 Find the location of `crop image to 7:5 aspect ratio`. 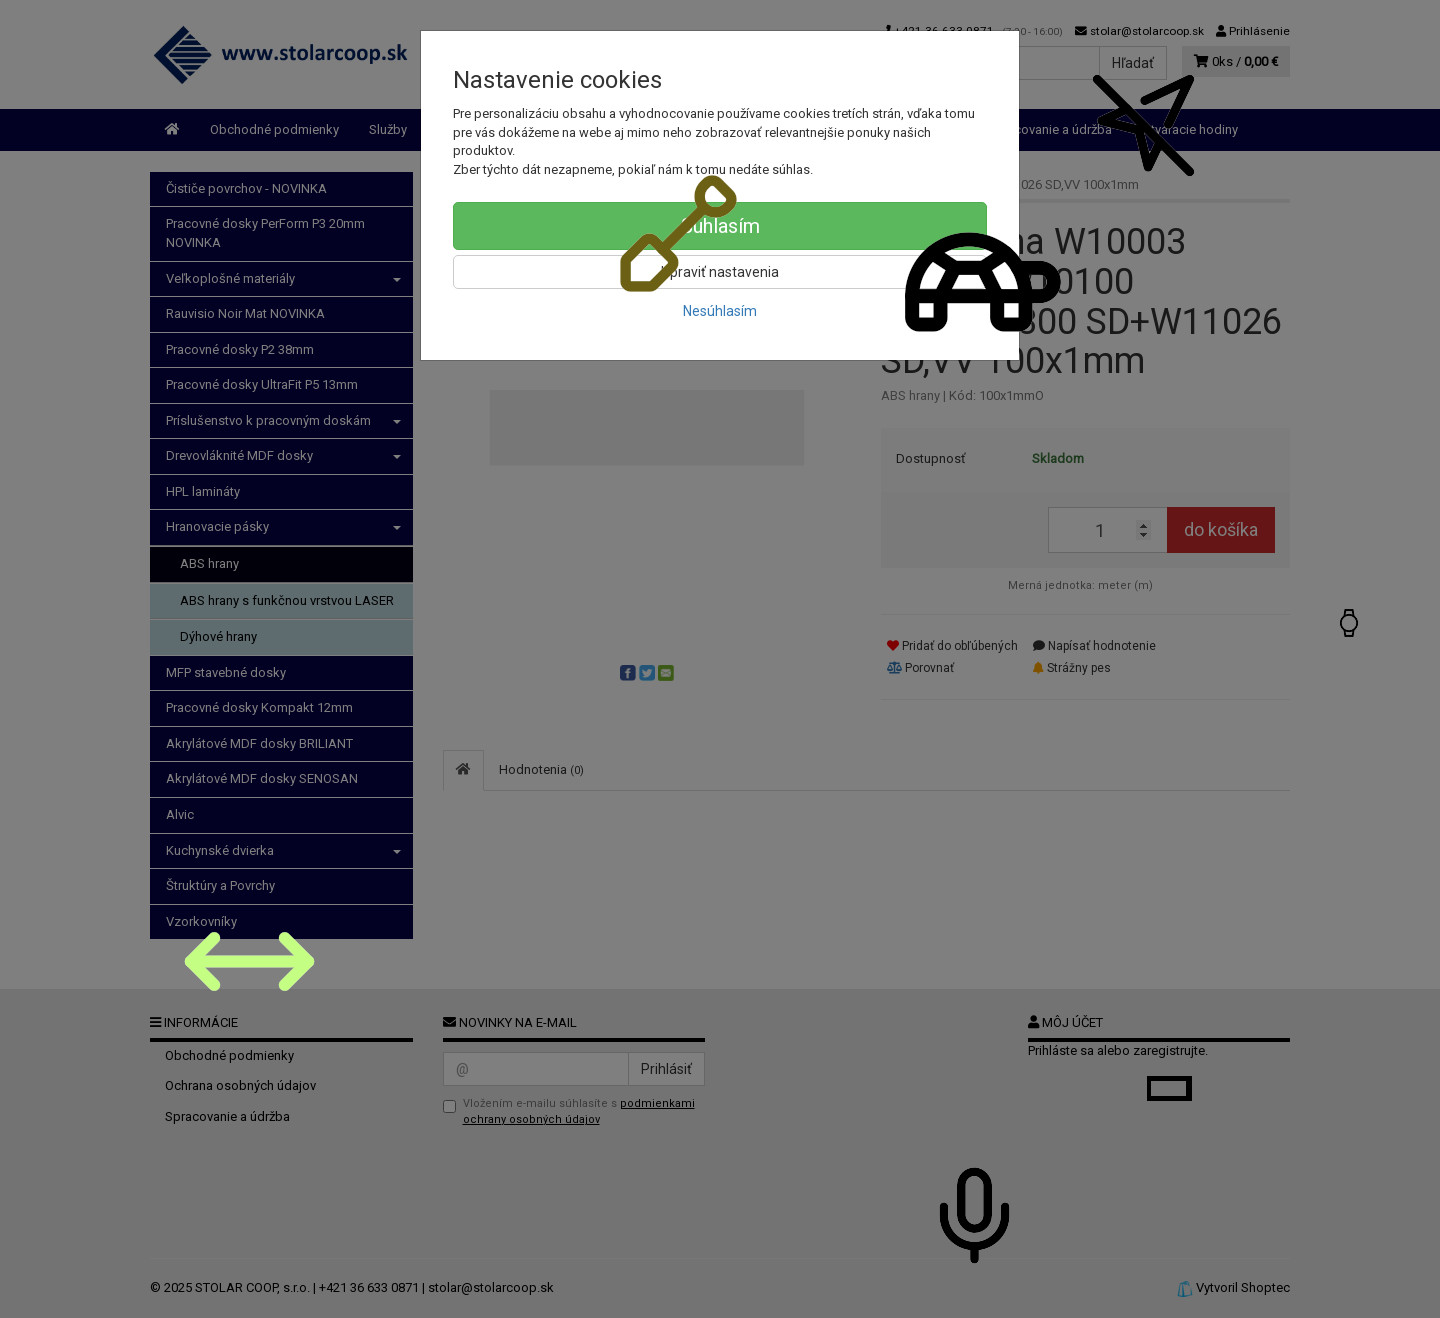

crop image to 7:5 aspect ratio is located at coordinates (1169, 1089).